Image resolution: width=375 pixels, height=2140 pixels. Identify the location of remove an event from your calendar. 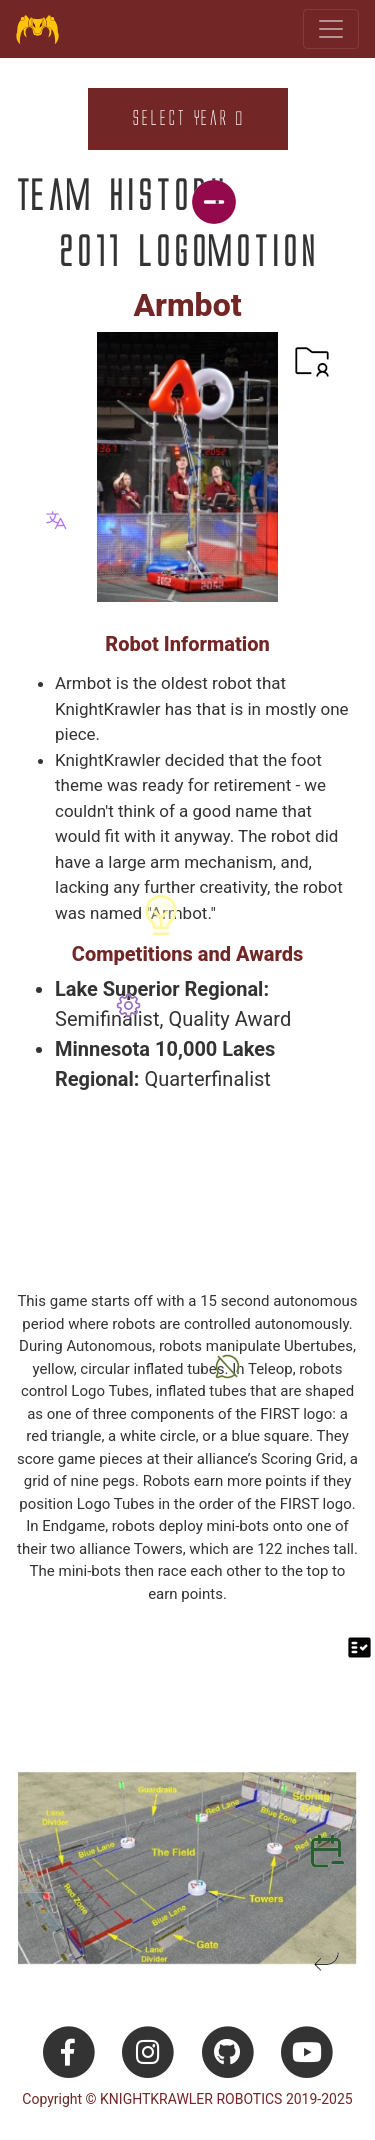
(326, 1851).